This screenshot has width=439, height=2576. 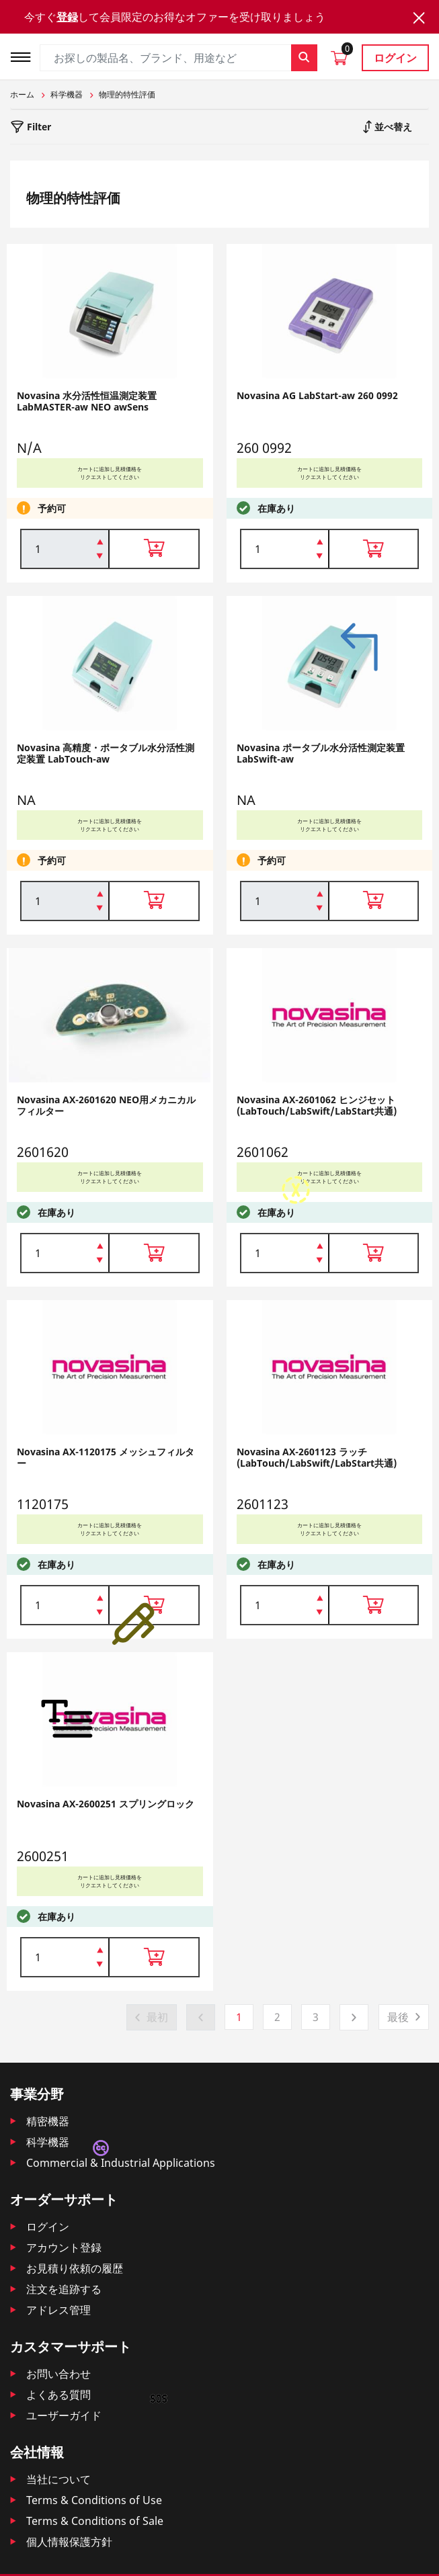 What do you see at coordinates (101, 2148) in the screenshot?
I see `indicates content is not available under creative commons license` at bounding box center [101, 2148].